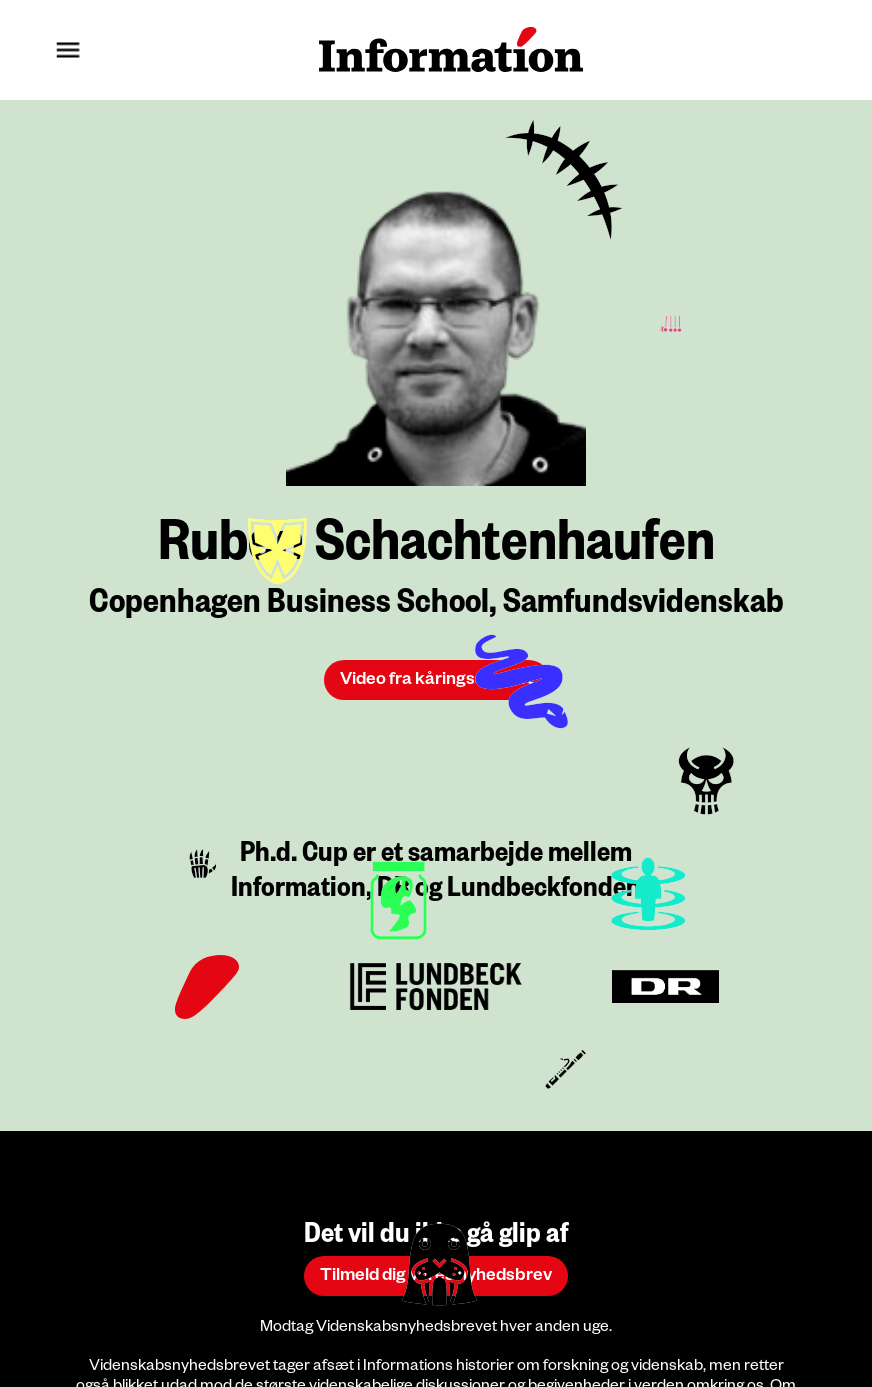  What do you see at coordinates (565, 1069) in the screenshot?
I see `select bassoon instrument` at bounding box center [565, 1069].